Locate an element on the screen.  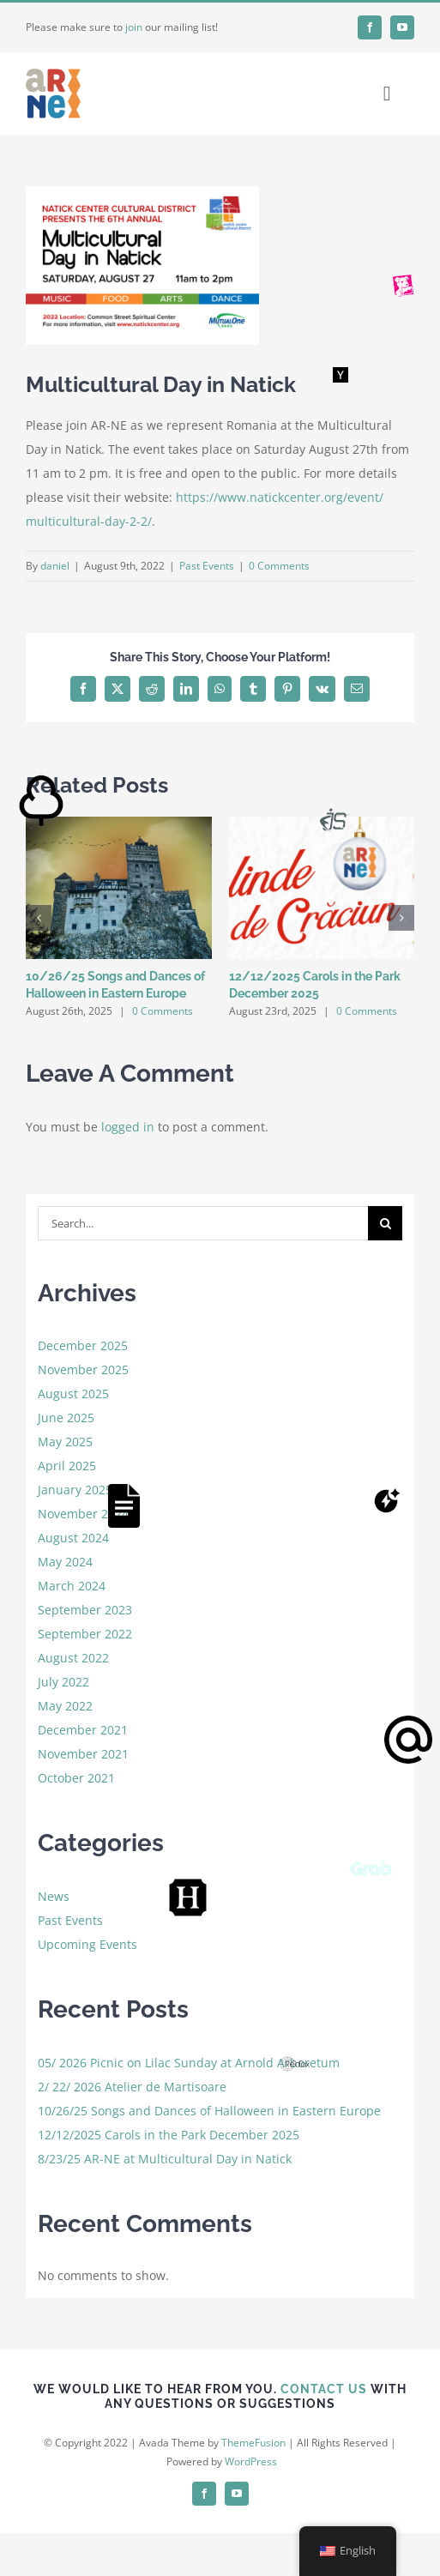
open the Grab app is located at coordinates (371, 1867).